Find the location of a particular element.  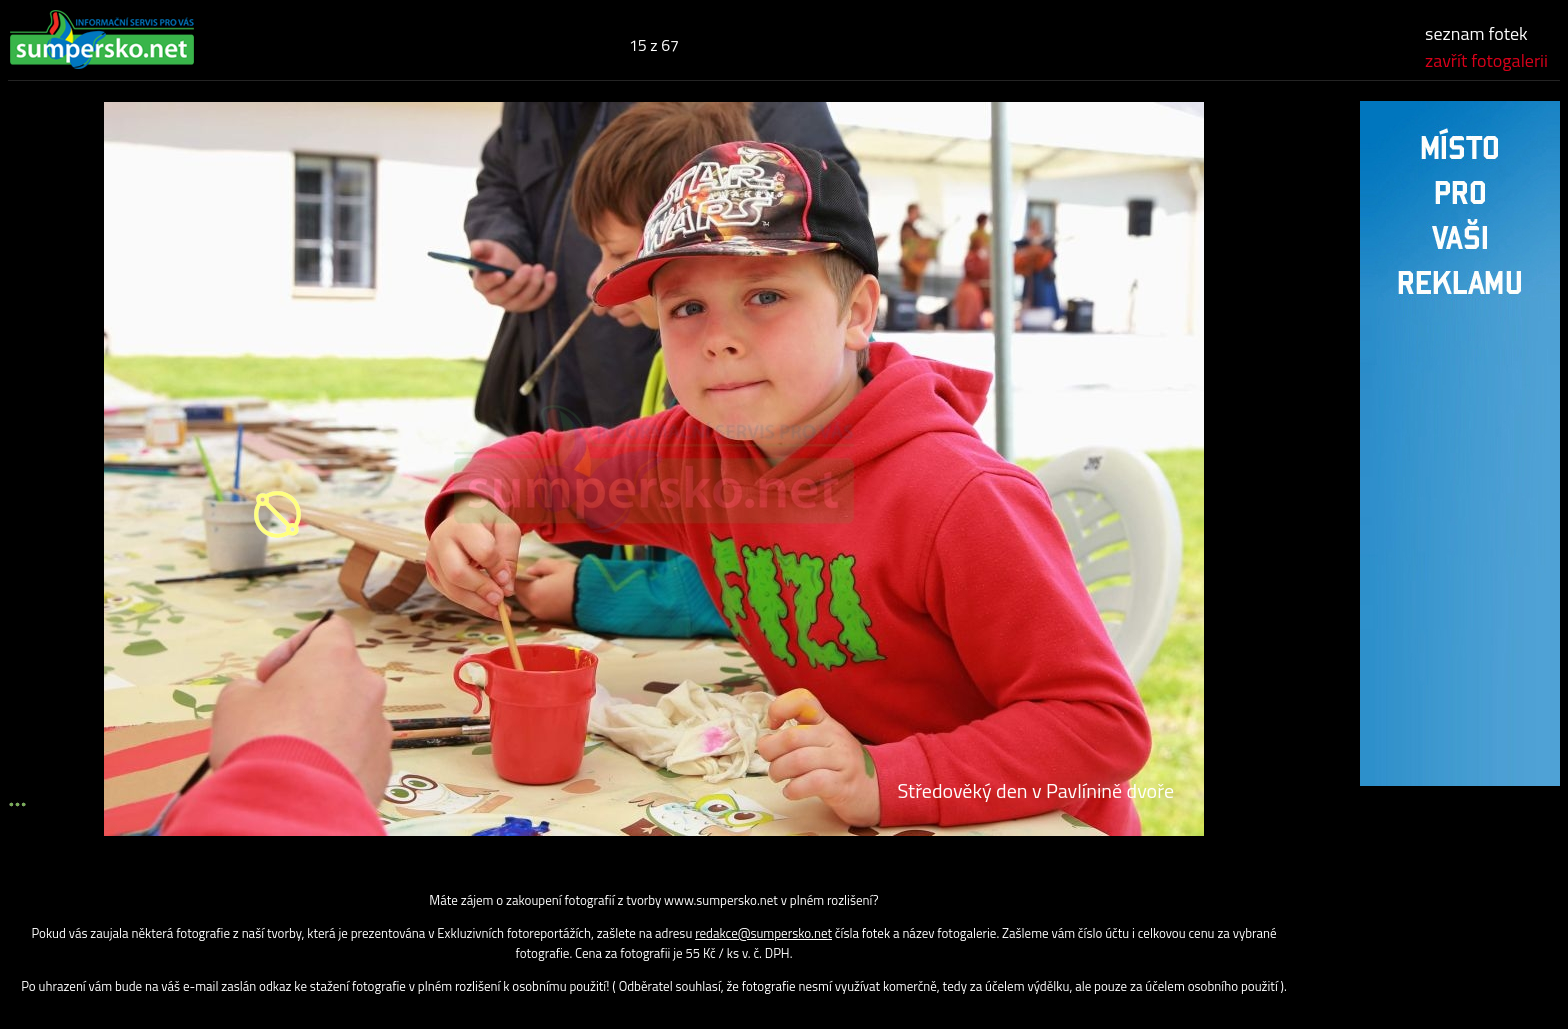

measure or display diameter of a circular object is located at coordinates (277, 514).